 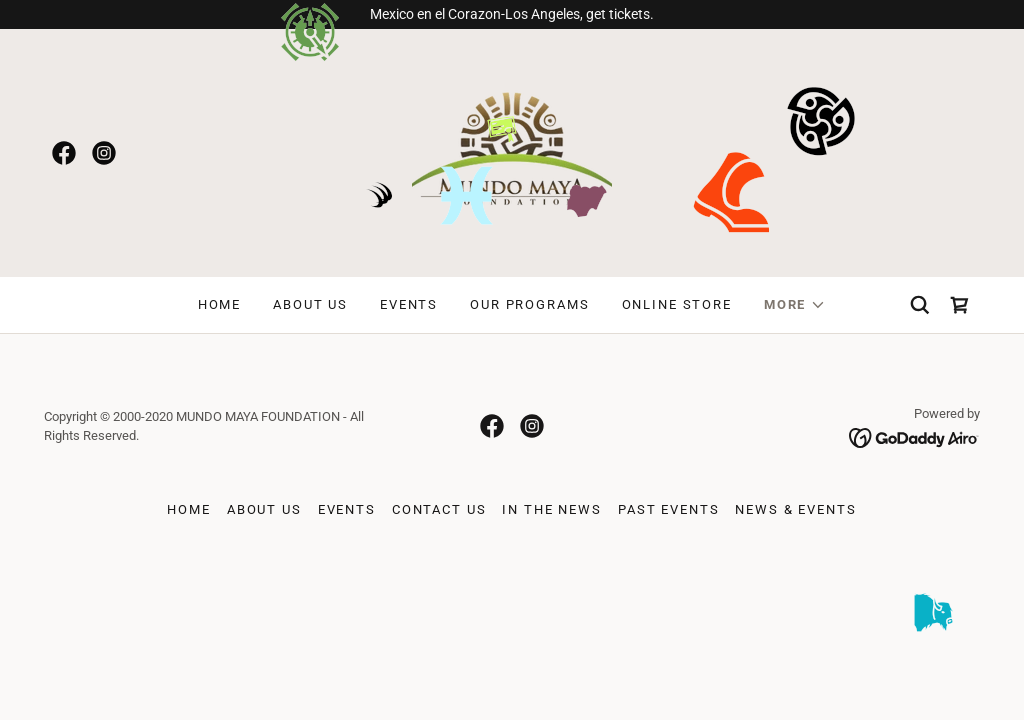 I want to click on indicates maximum security or multi-factor authentication enabled, so click(x=821, y=121).